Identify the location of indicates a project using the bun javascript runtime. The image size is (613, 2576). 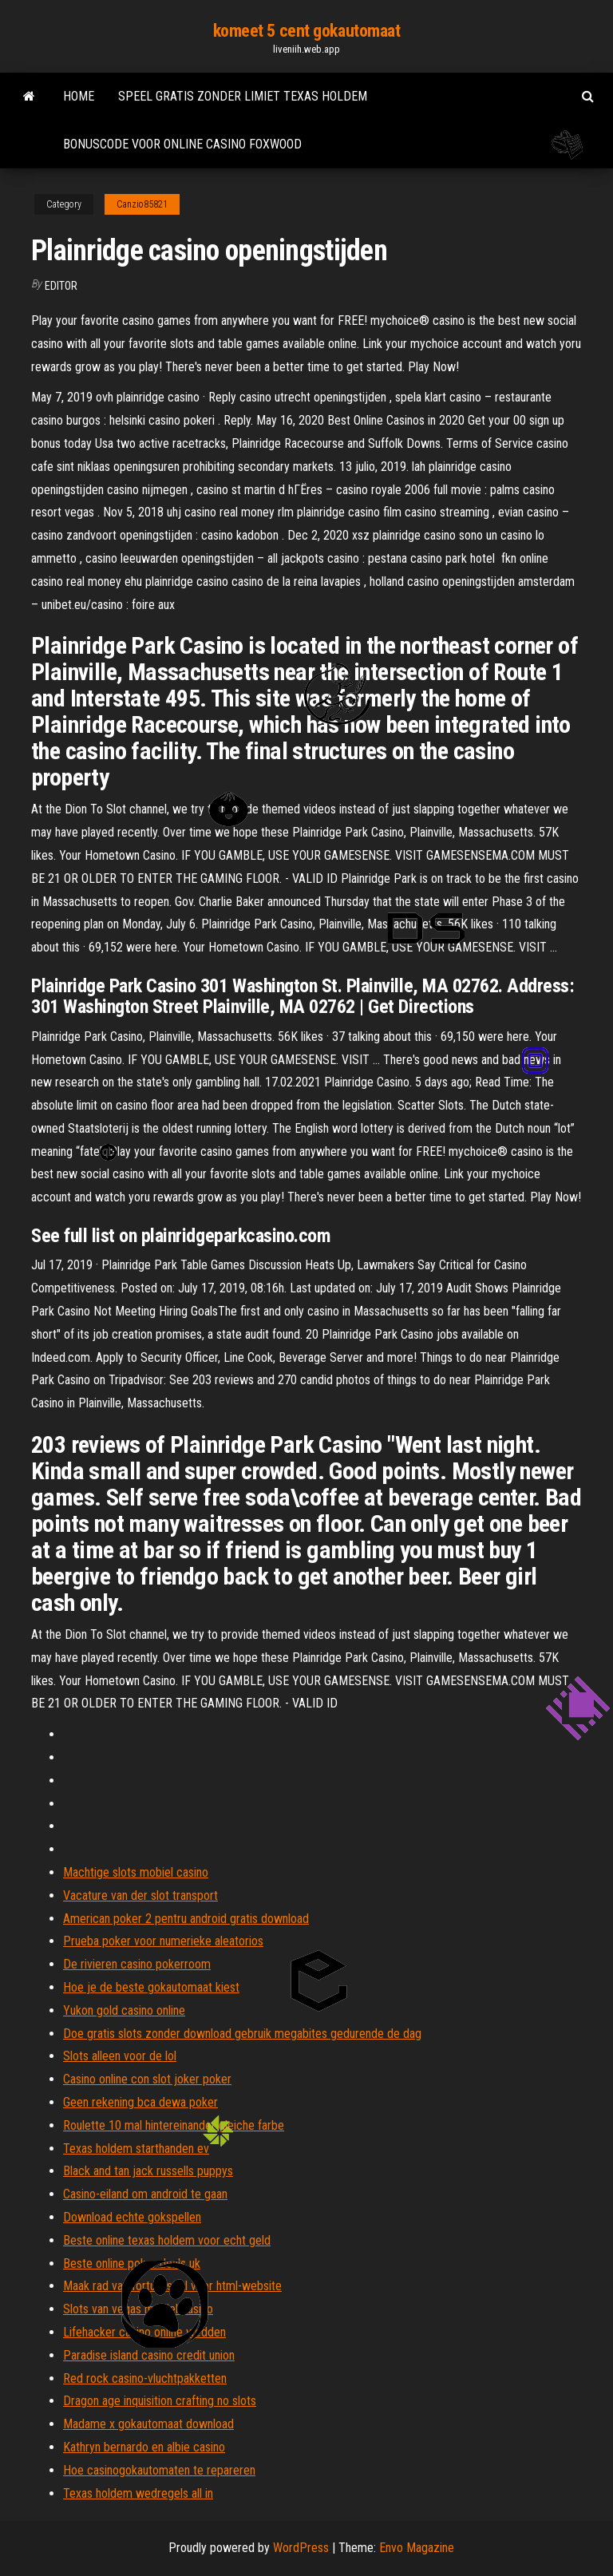
(228, 809).